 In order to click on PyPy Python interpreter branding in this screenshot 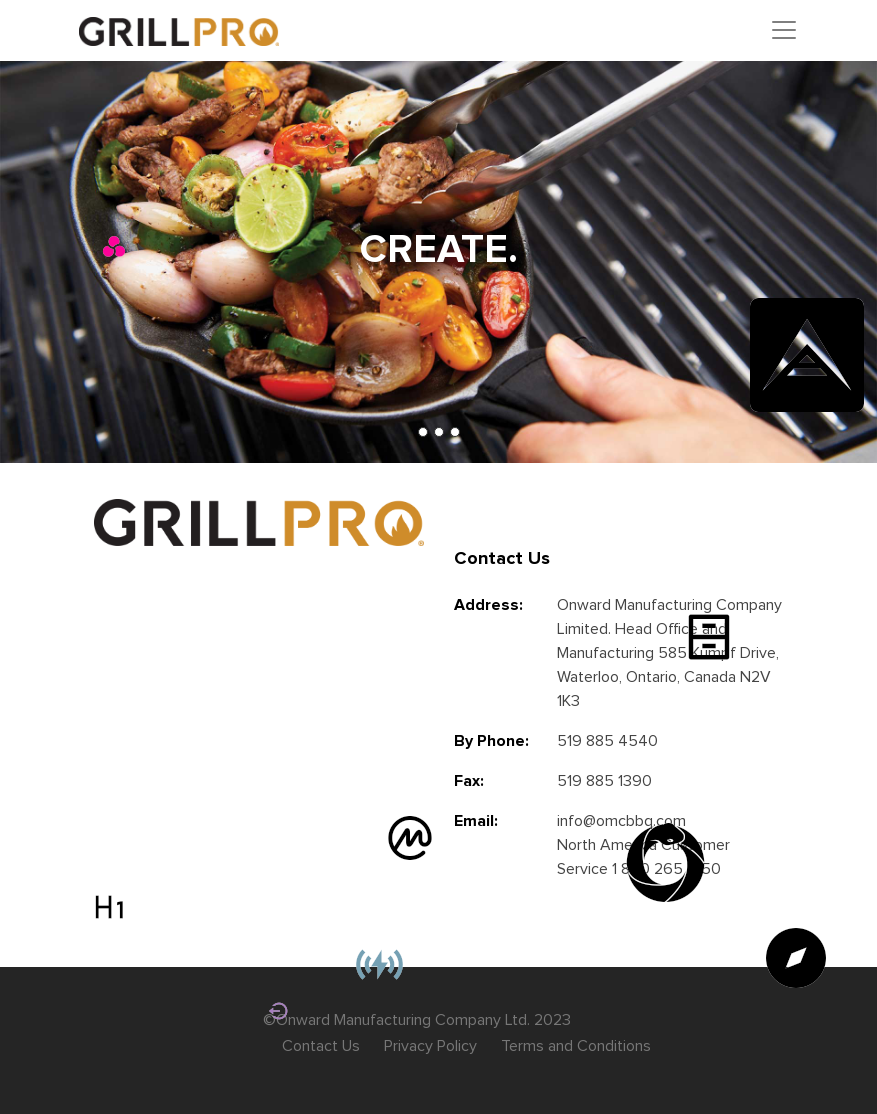, I will do `click(665, 862)`.